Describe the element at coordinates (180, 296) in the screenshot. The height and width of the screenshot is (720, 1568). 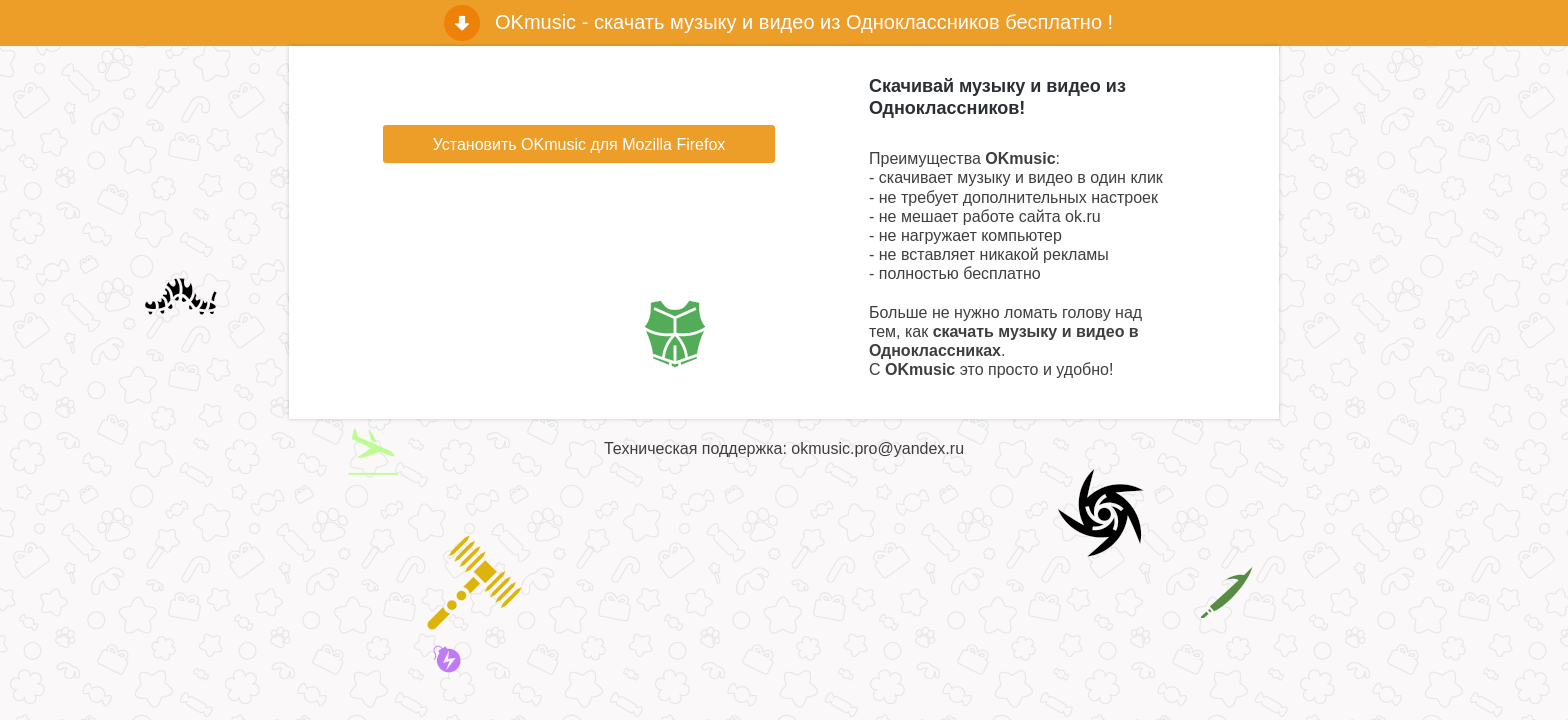
I see `view garden pests or insects in a nature game` at that location.